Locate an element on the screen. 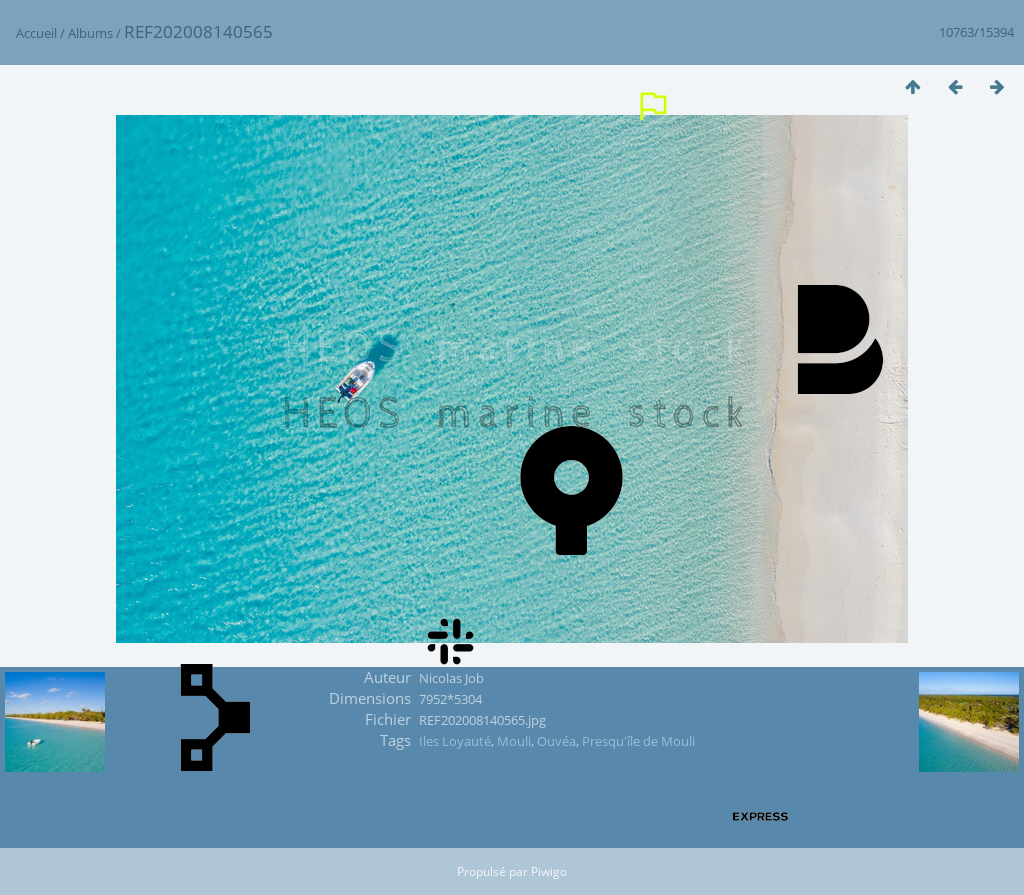 The width and height of the screenshot is (1024, 895). open the Beats audio app is located at coordinates (840, 339).